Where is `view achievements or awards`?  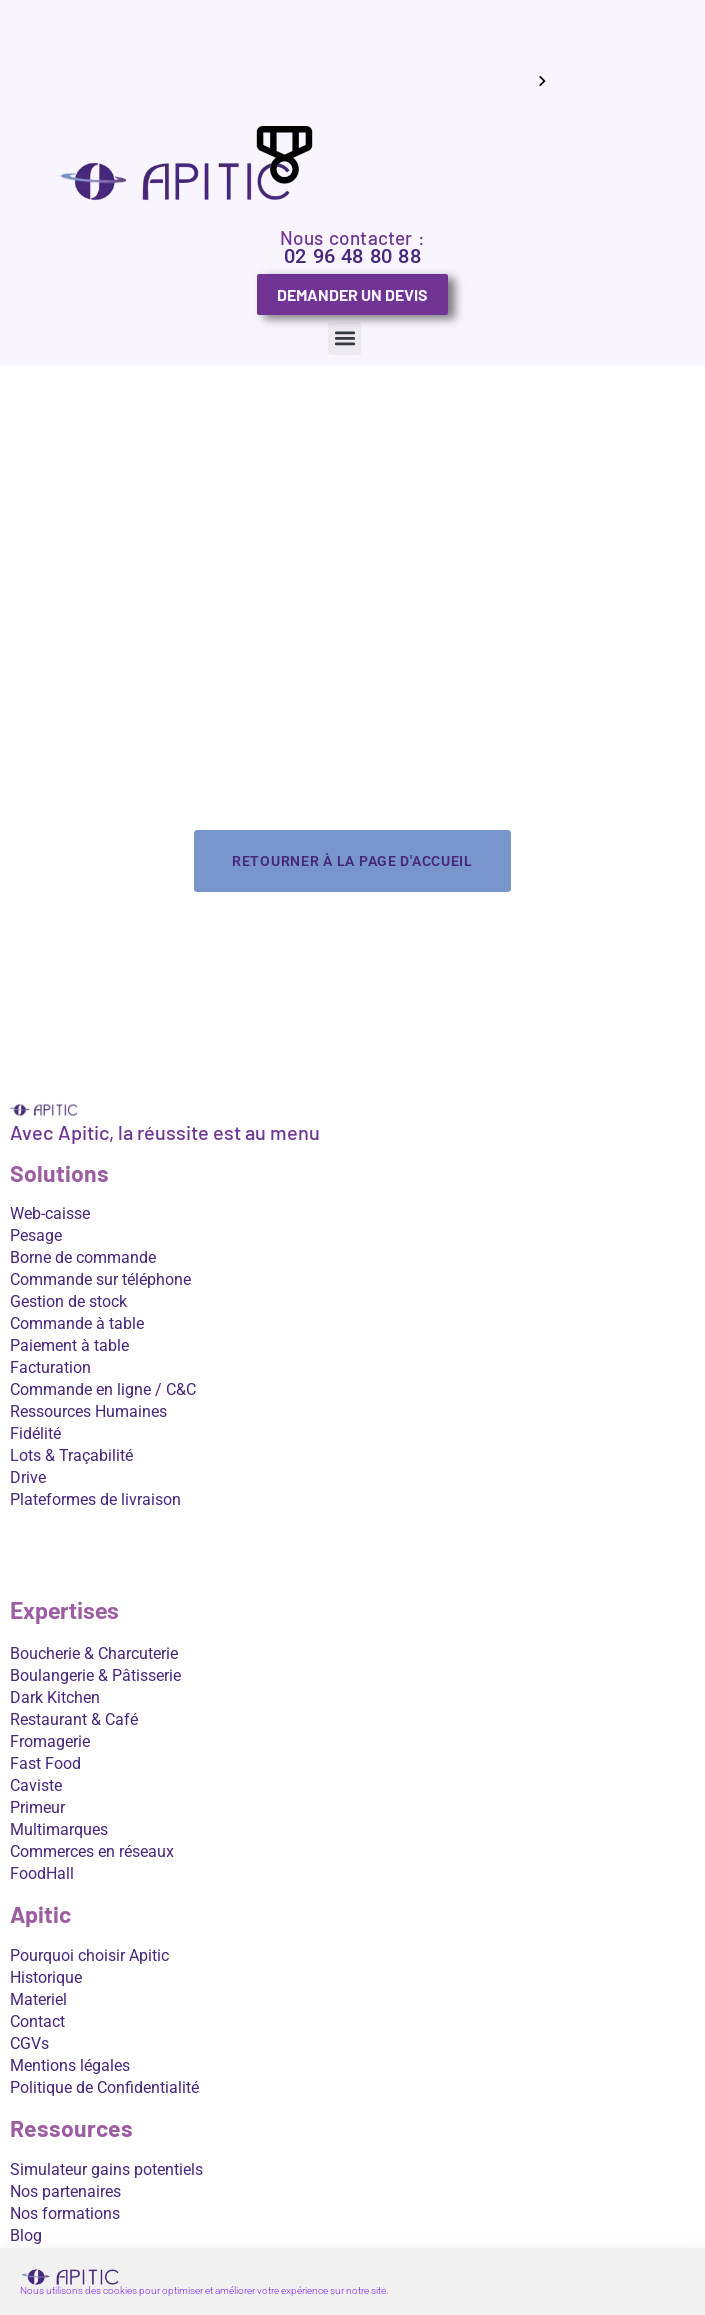 view achievements or awards is located at coordinates (284, 151).